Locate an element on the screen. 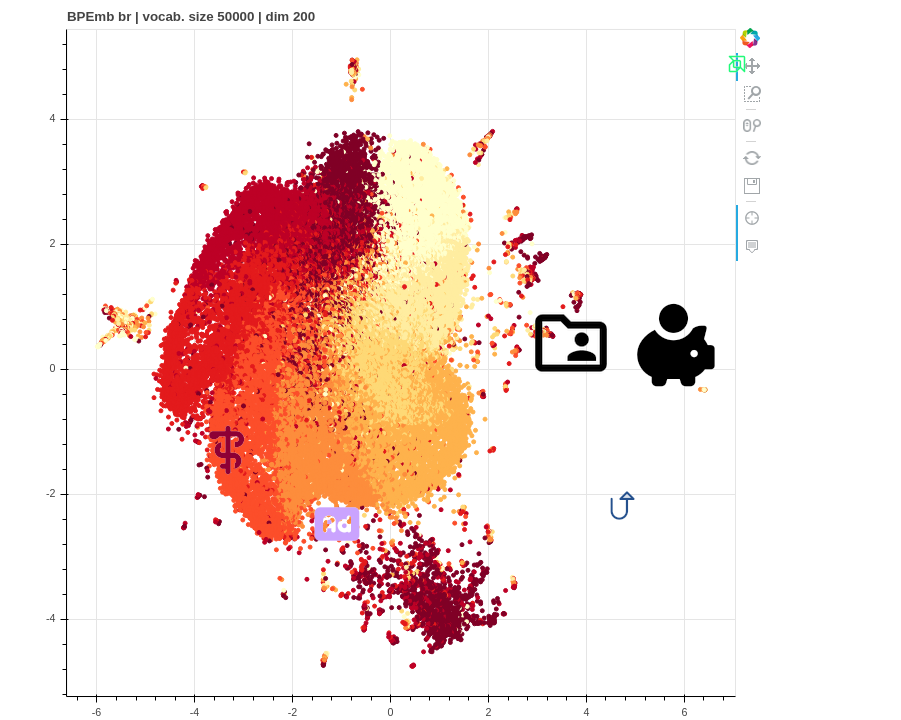 Image resolution: width=901 pixels, height=720 pixels. indicates sponsored or advertisement content is located at coordinates (337, 524).